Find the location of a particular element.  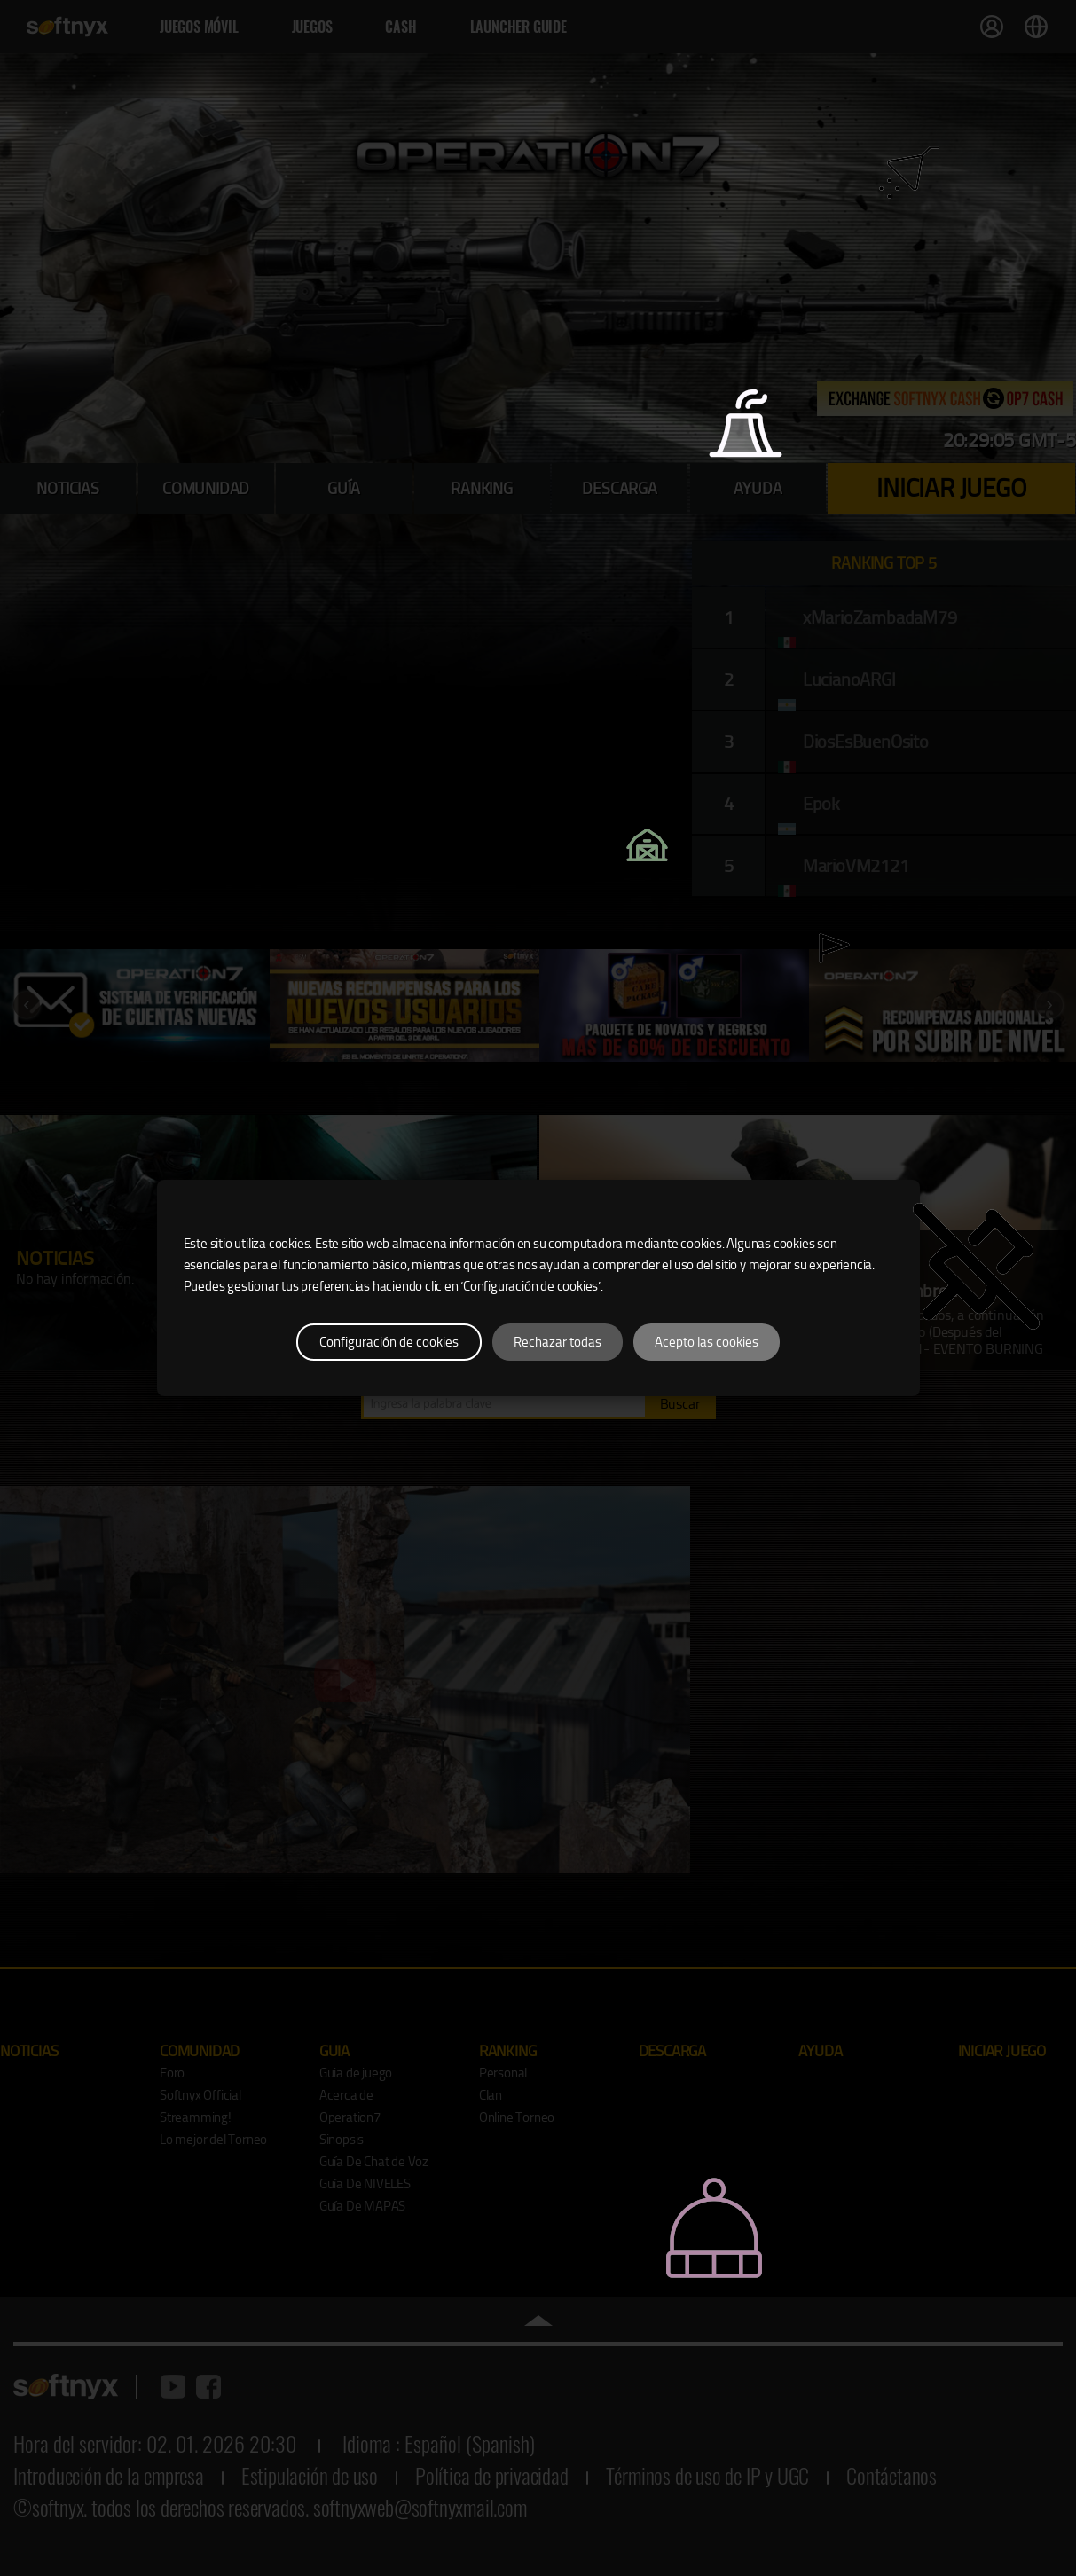

access farm or agricultural settings is located at coordinates (647, 847).